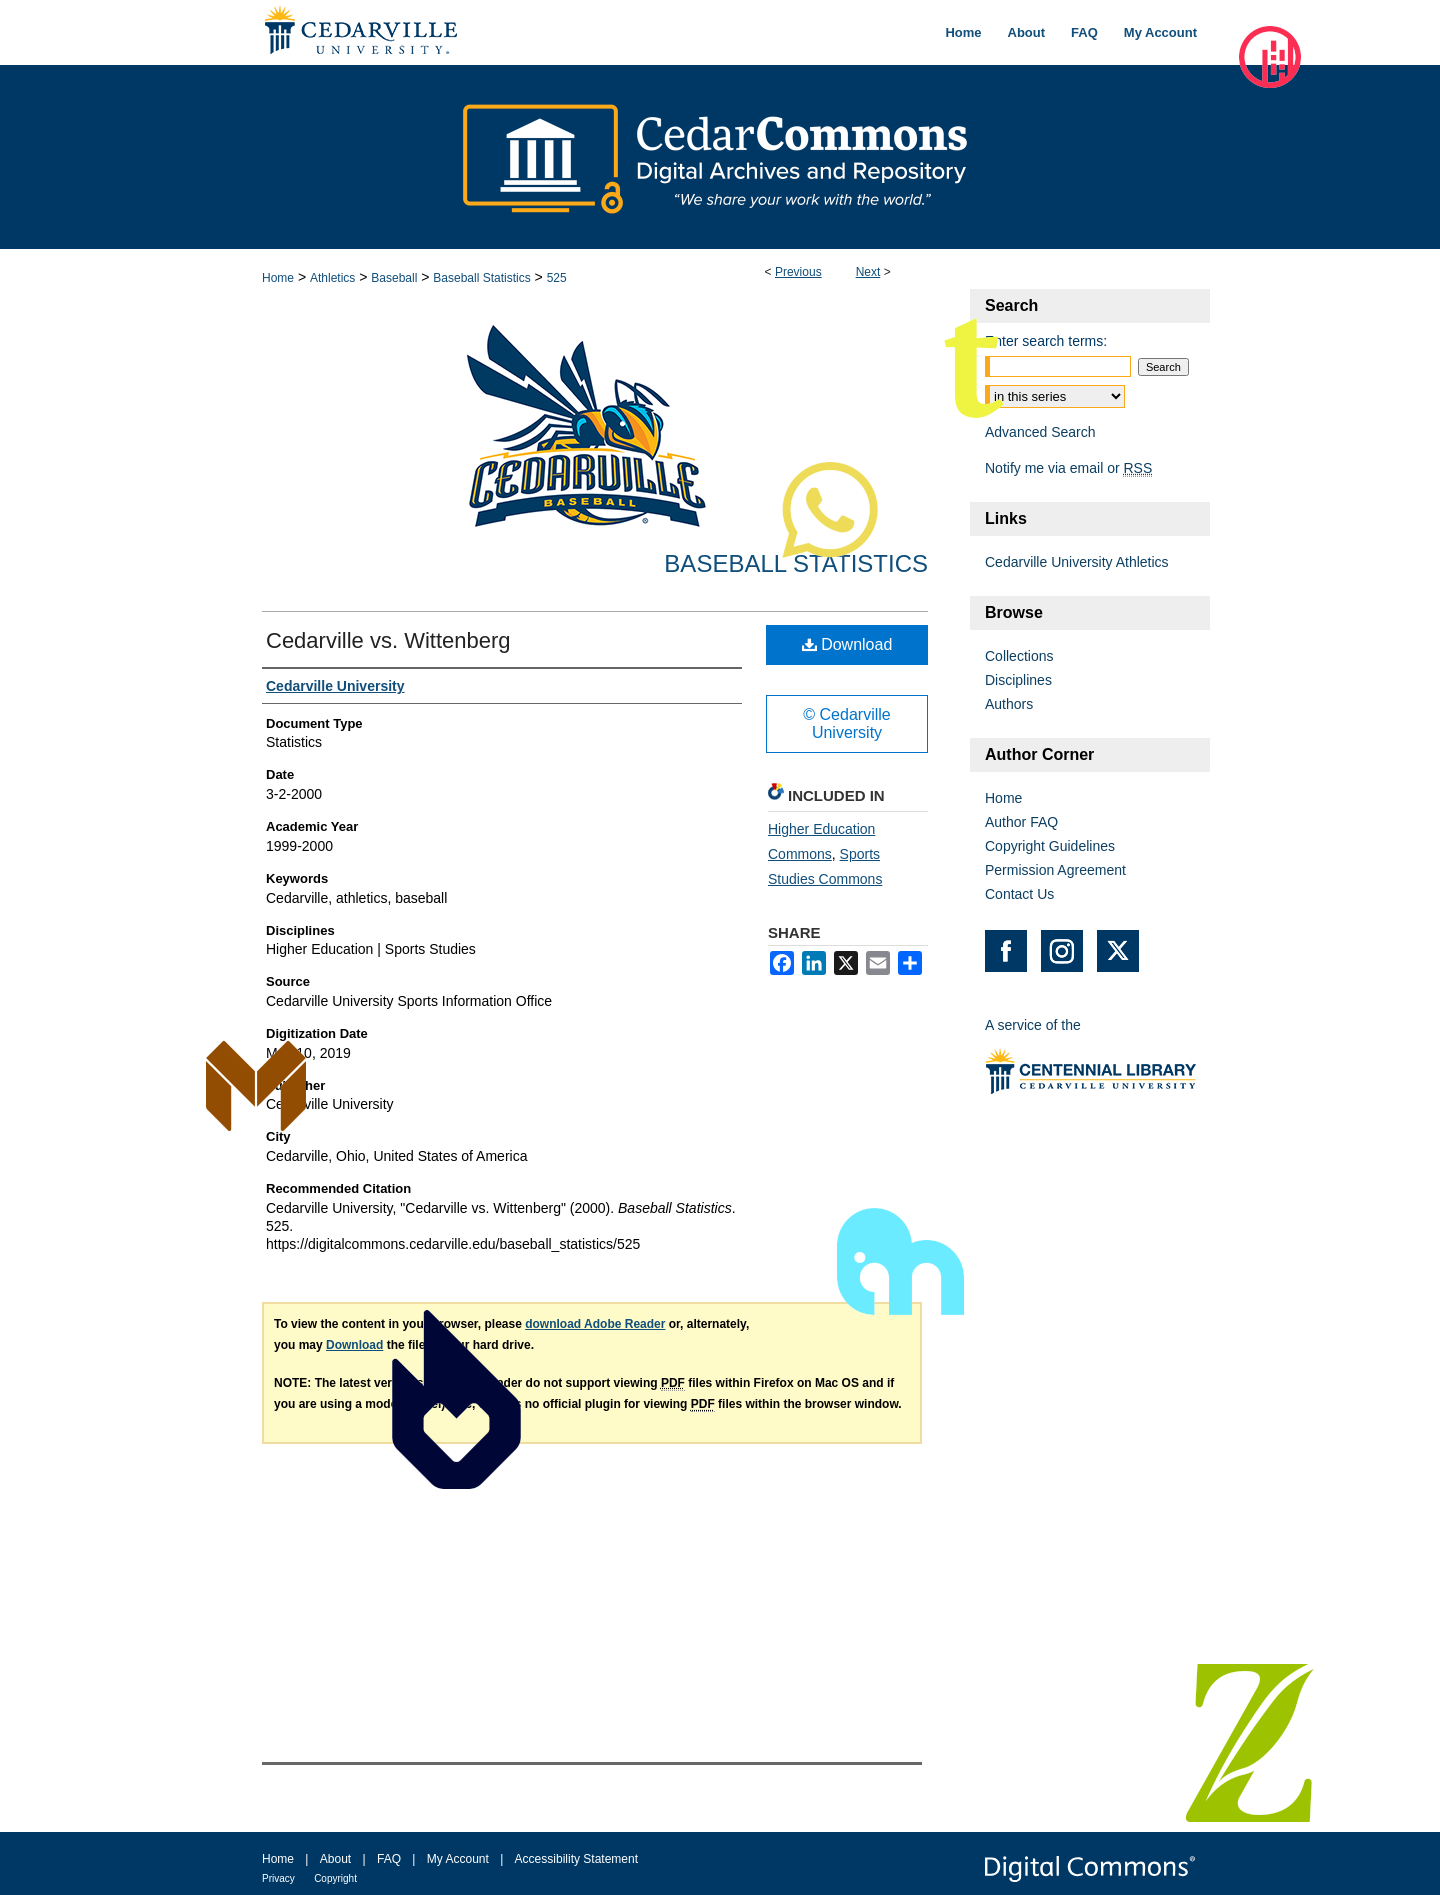  I want to click on migadu email hosting service logo, so click(900, 1261).